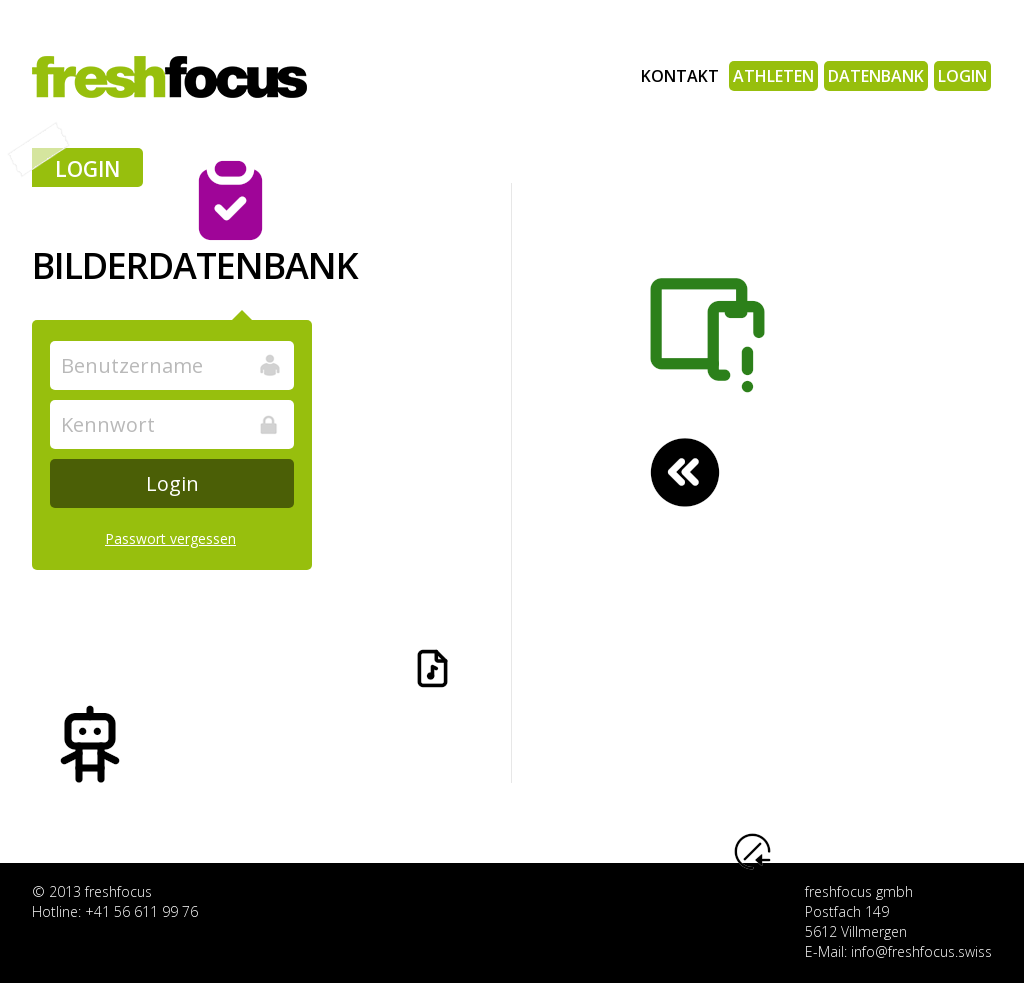 This screenshot has width=1024, height=983. Describe the element at coordinates (707, 329) in the screenshot. I see `device sync error or warning` at that location.